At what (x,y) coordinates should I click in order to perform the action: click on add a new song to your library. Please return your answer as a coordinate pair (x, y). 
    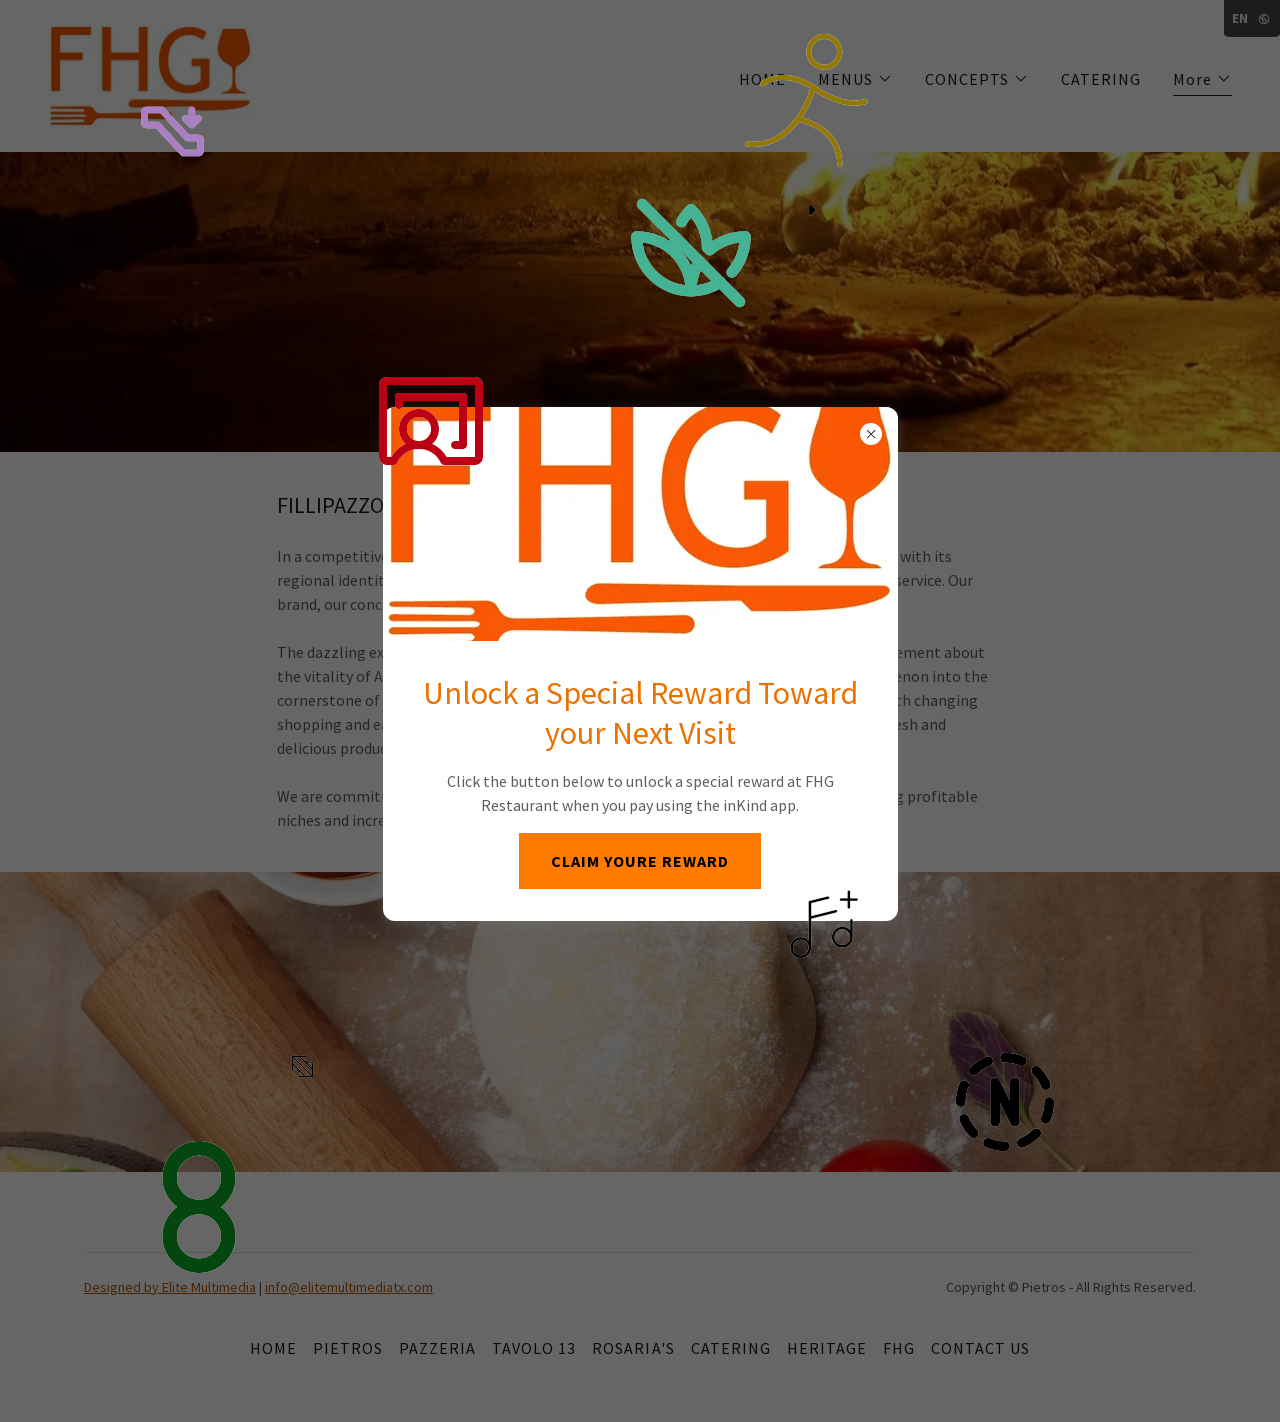
    Looking at the image, I should click on (825, 925).